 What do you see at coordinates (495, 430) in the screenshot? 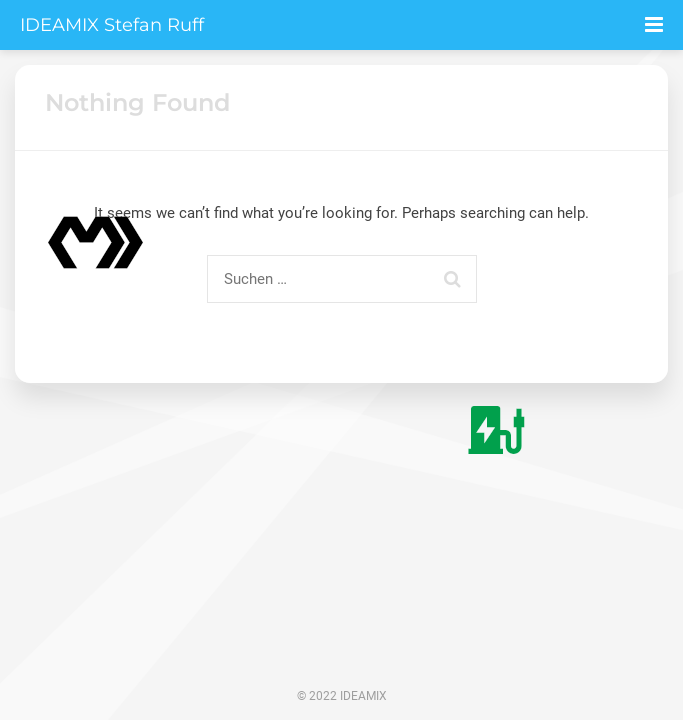
I see `find nearby electric vehicle charging stations` at bounding box center [495, 430].